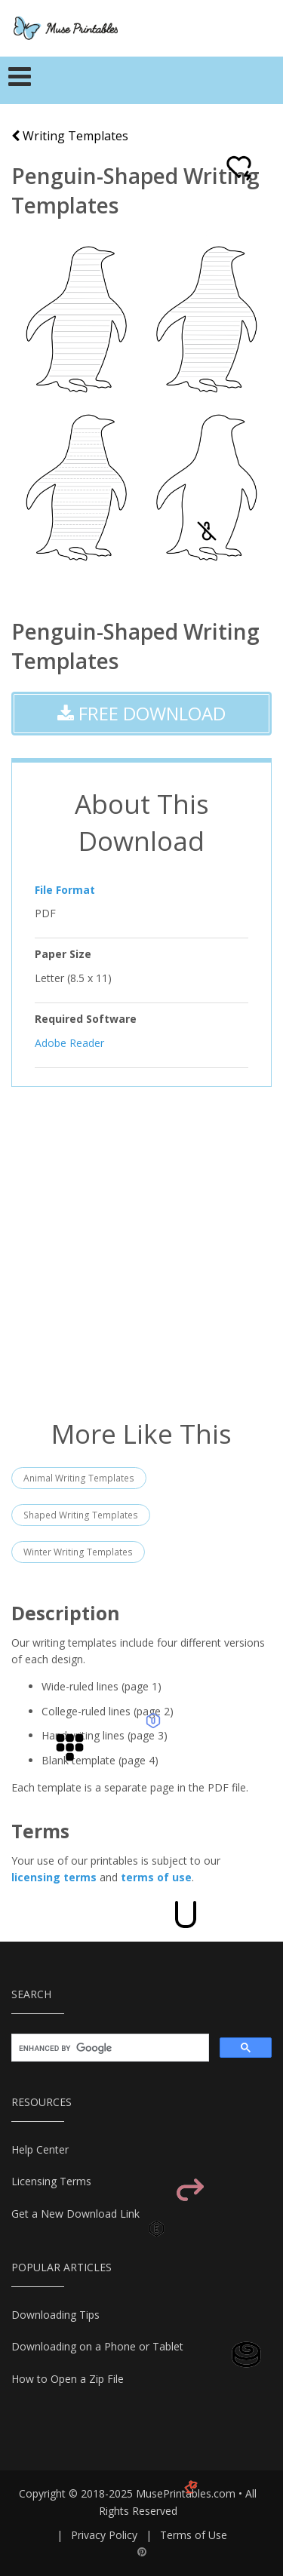  I want to click on forward a message or email, so click(191, 2190).